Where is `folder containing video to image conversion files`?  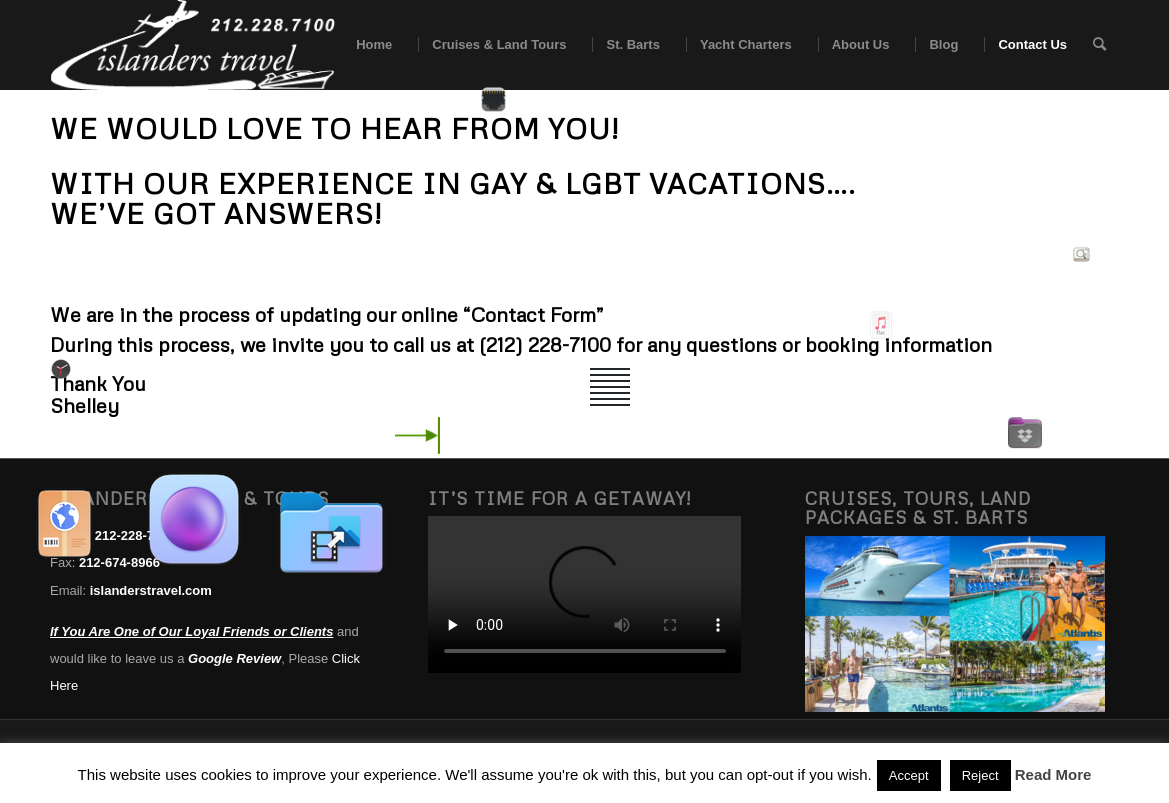 folder containing video to image conversion files is located at coordinates (331, 535).